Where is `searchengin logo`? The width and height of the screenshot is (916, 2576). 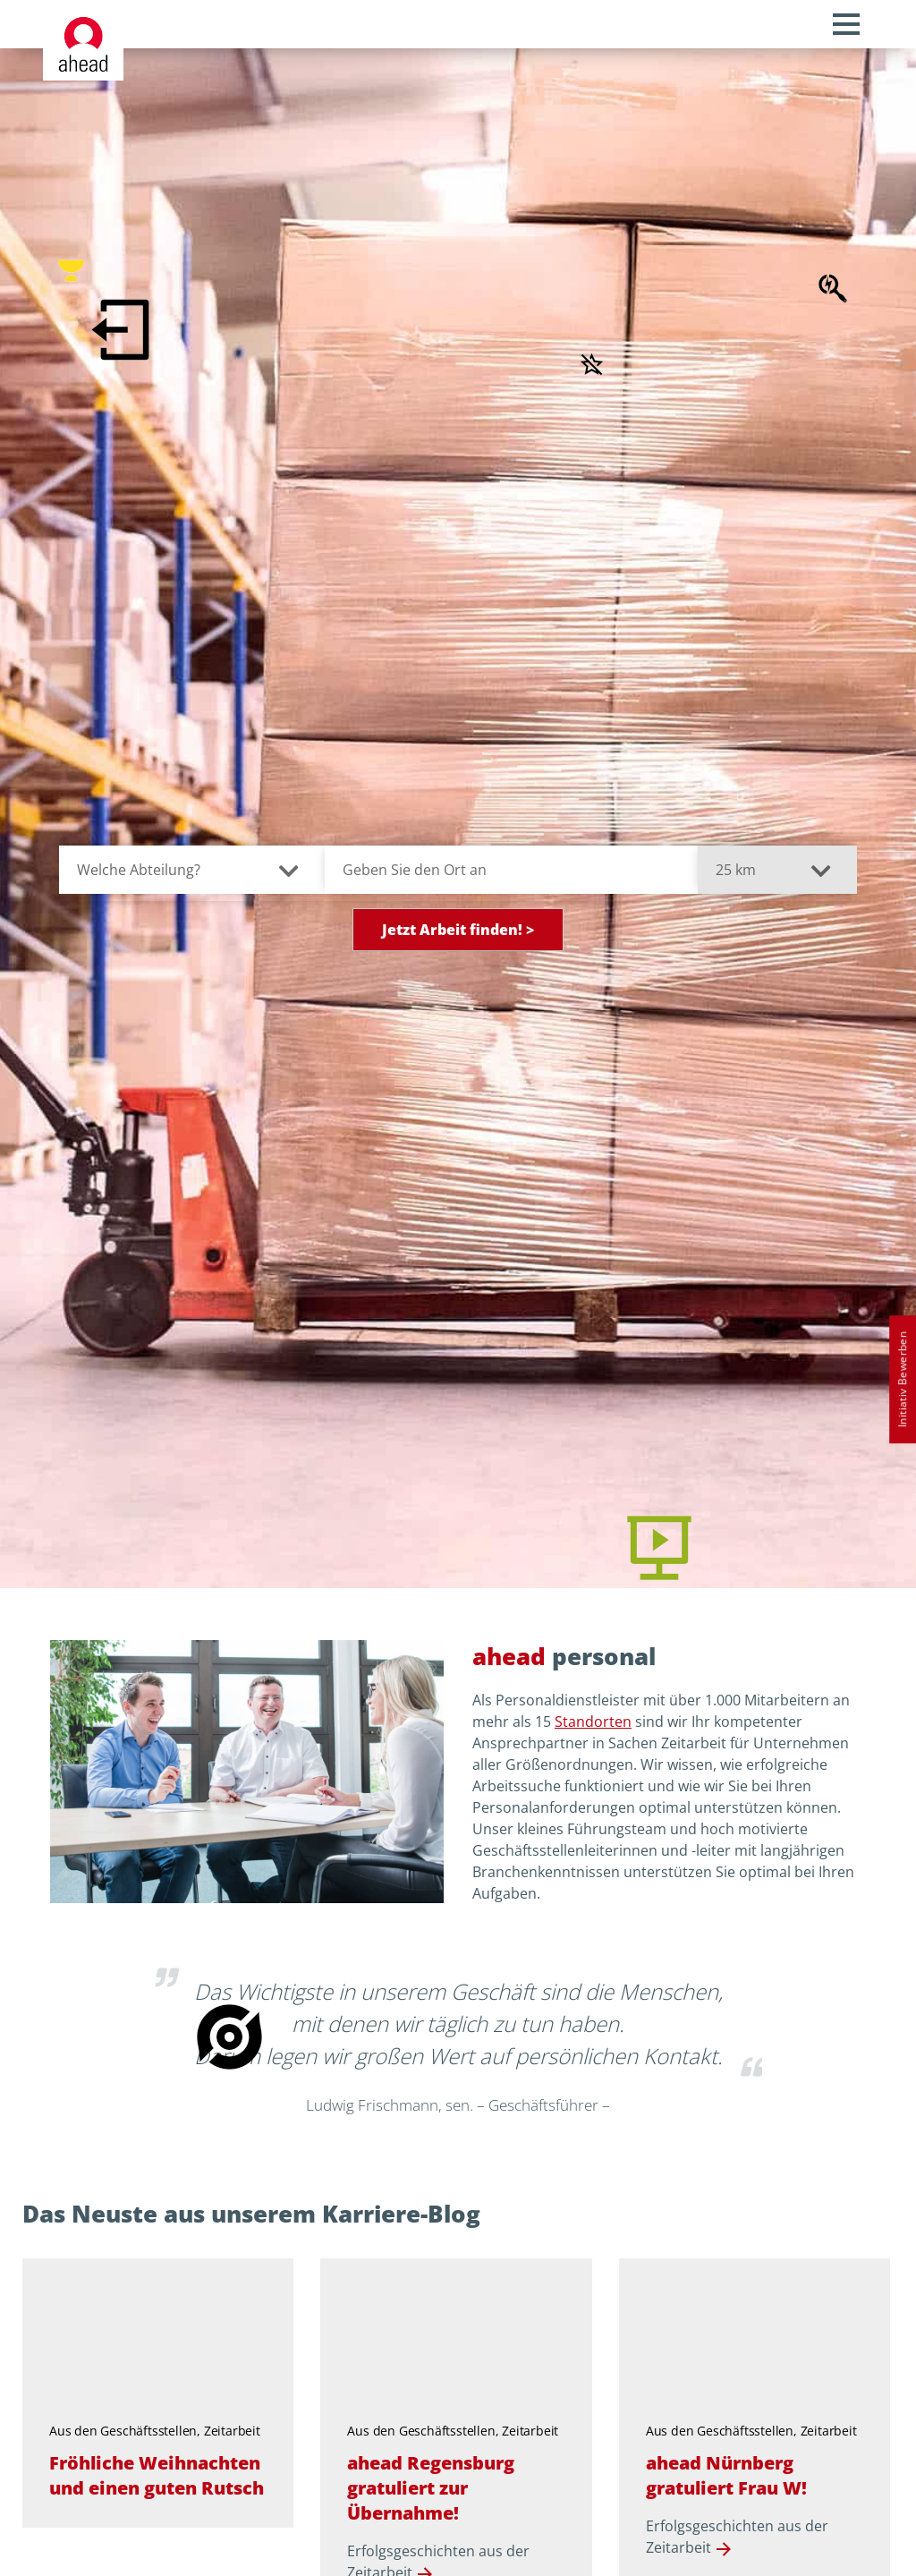
searchengin logo is located at coordinates (833, 288).